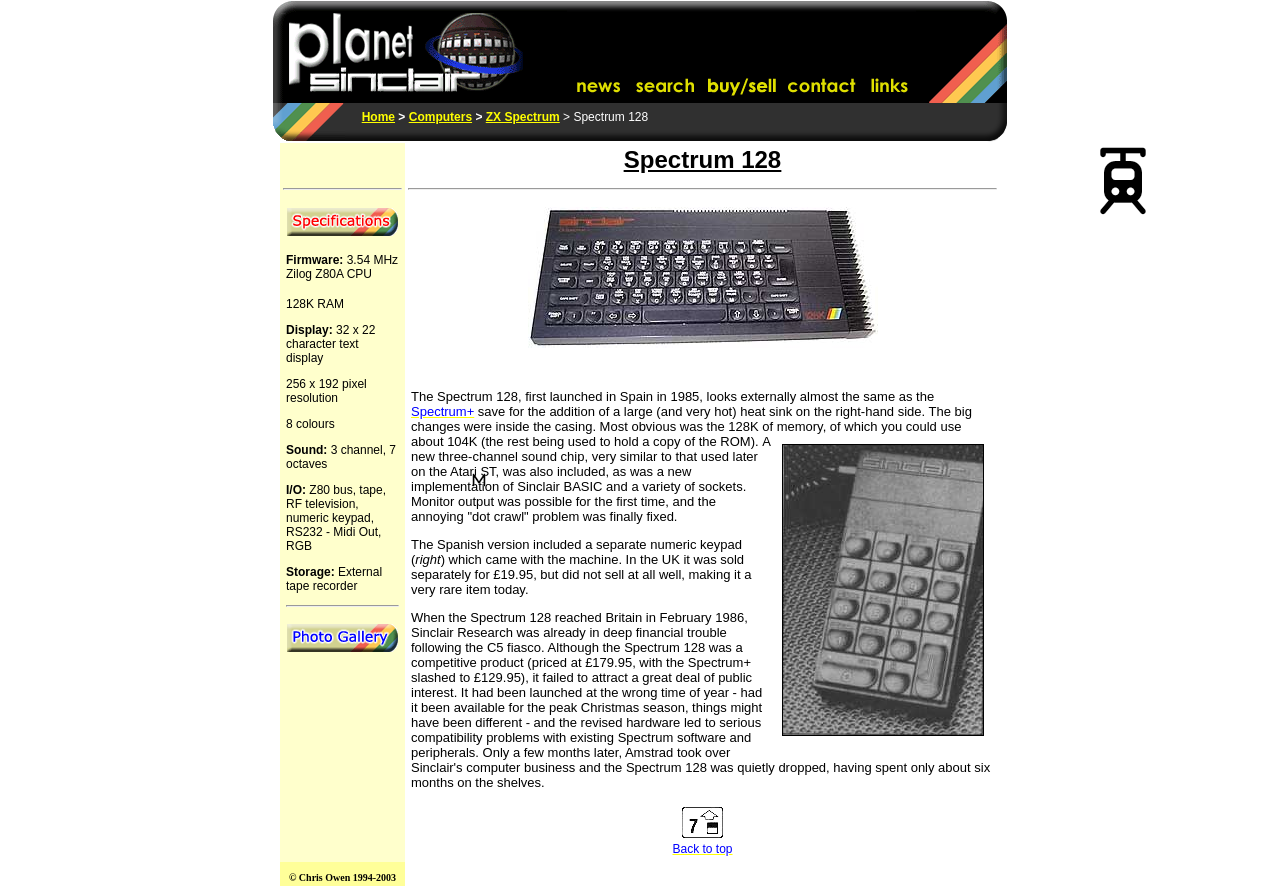 The width and height of the screenshot is (1280, 887). I want to click on indicates items starting with the letter M, so click(479, 480).